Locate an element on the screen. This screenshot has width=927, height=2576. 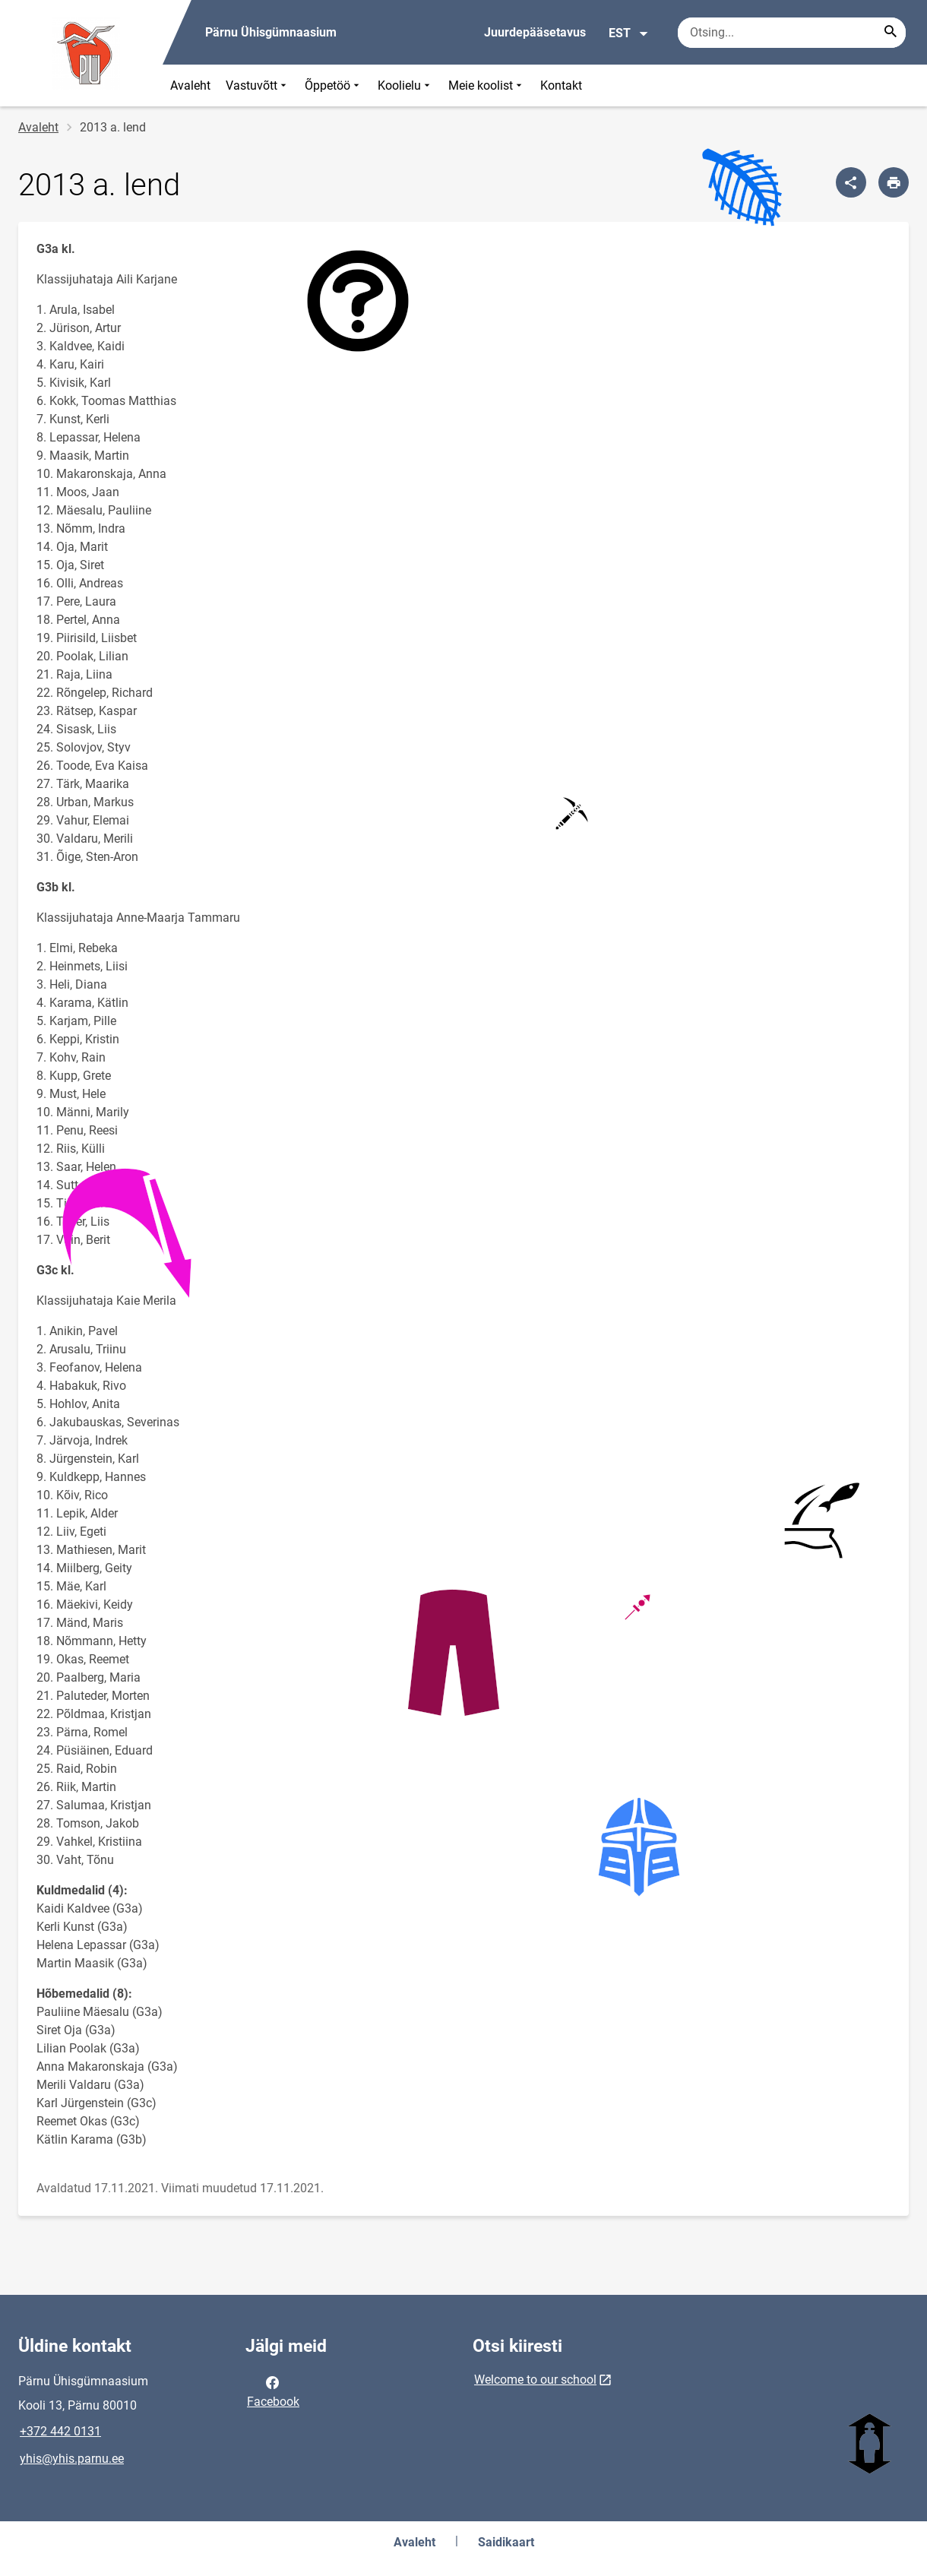
indicates autumn or seasonal theme is located at coordinates (742, 187).